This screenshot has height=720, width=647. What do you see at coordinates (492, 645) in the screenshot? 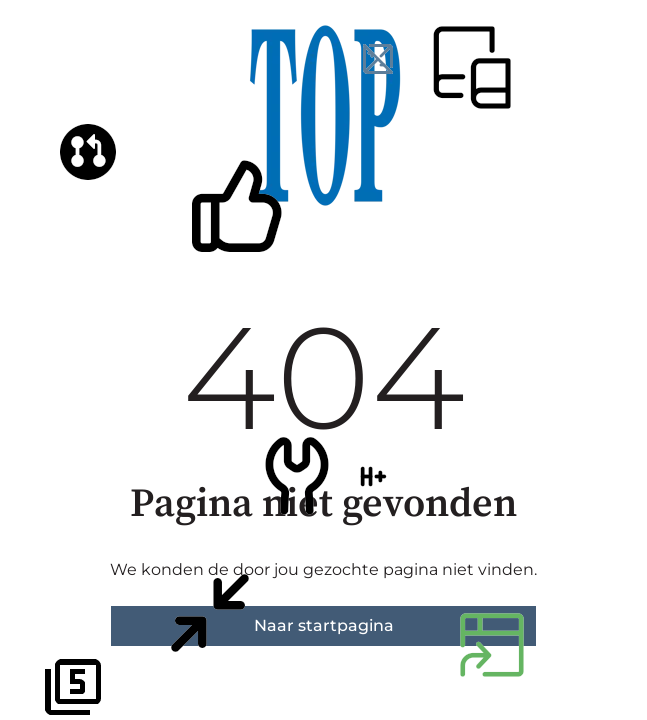
I see `create a symbolic link to this project` at bounding box center [492, 645].